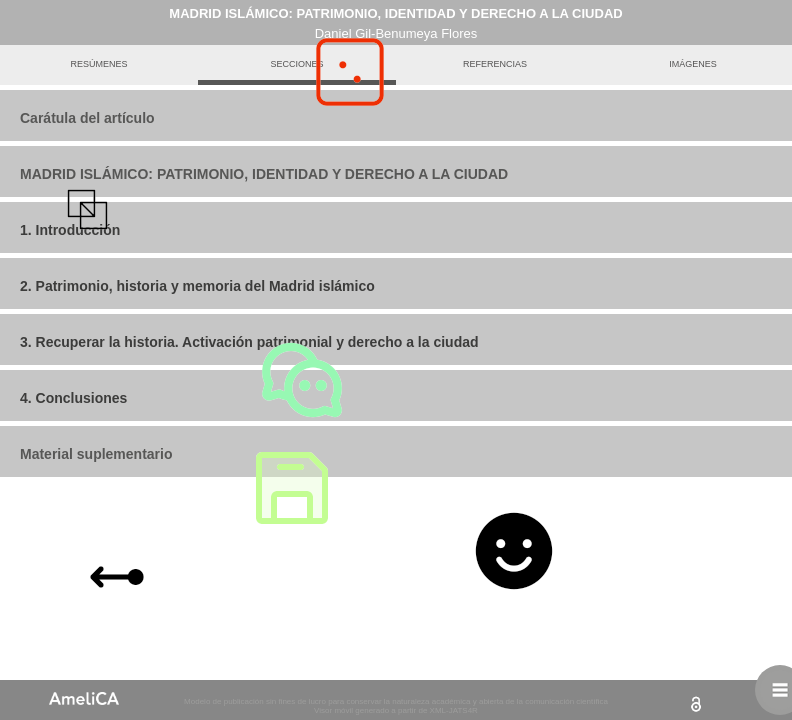  Describe the element at coordinates (514, 551) in the screenshot. I see `add an emoji or reaction` at that location.